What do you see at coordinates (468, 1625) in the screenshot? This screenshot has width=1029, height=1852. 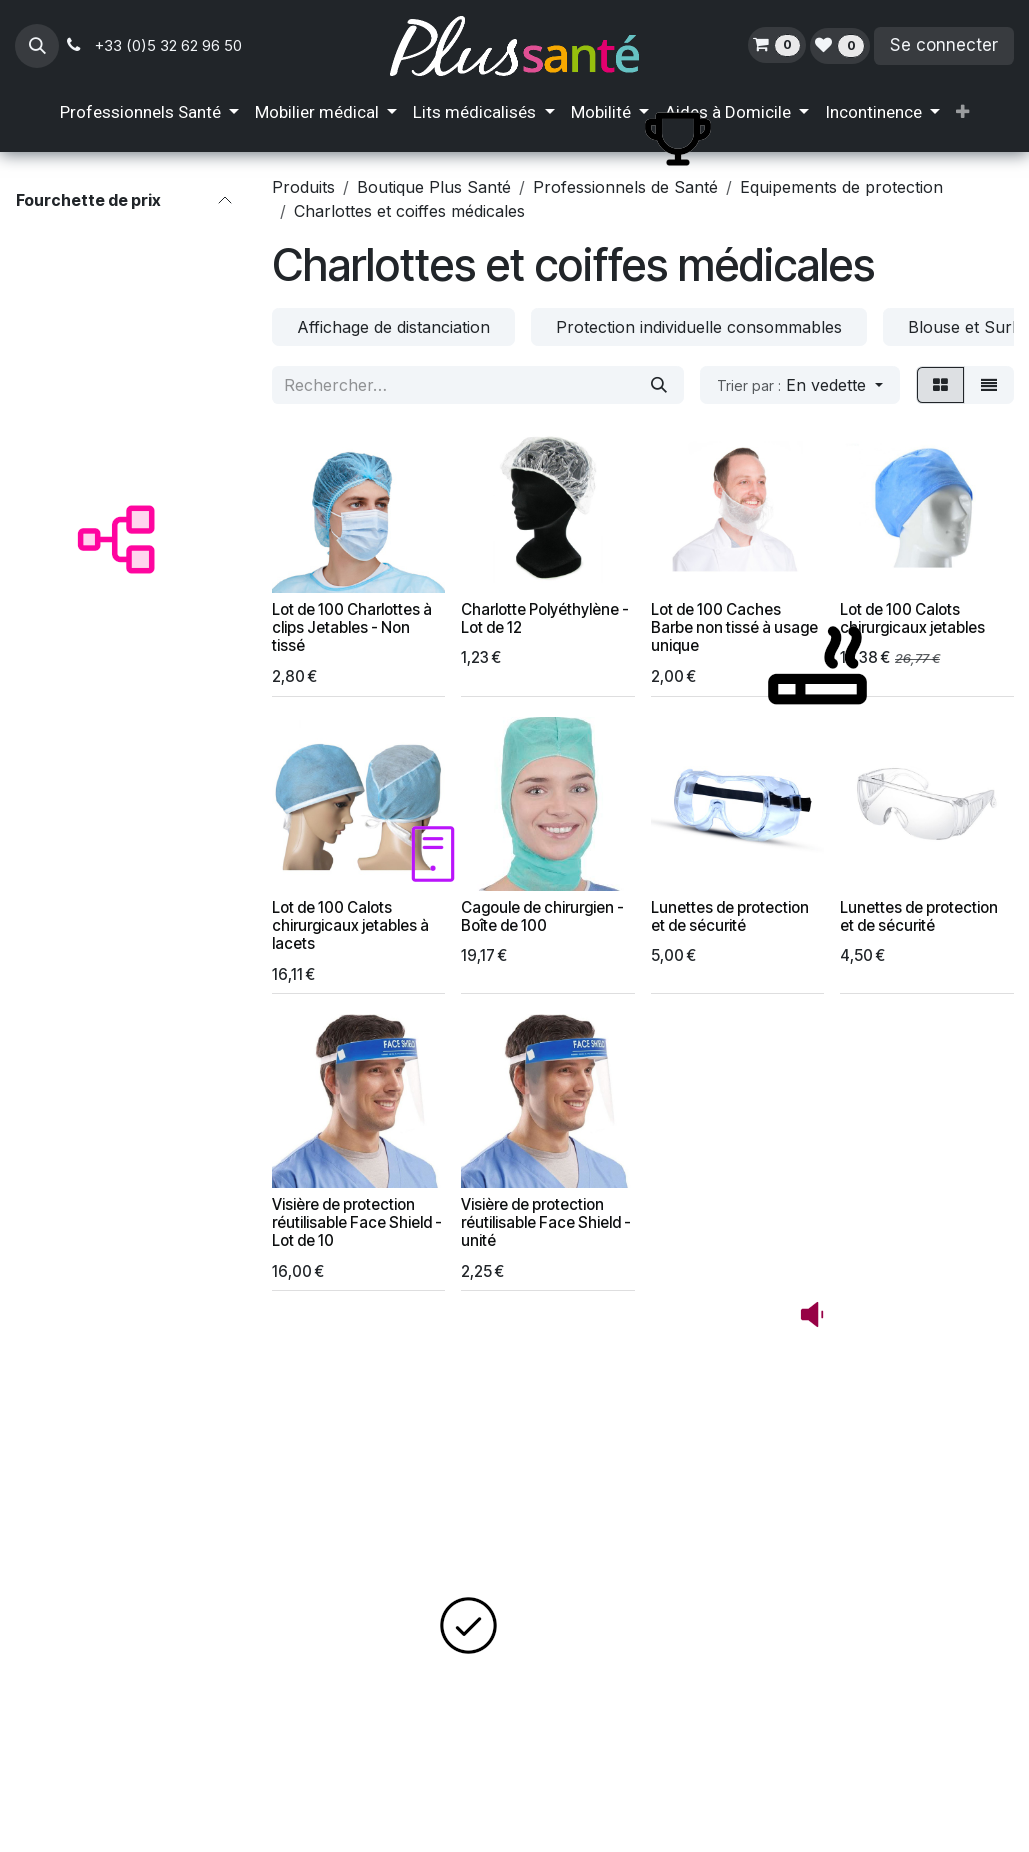 I see `indicates task or action completed successfully` at bounding box center [468, 1625].